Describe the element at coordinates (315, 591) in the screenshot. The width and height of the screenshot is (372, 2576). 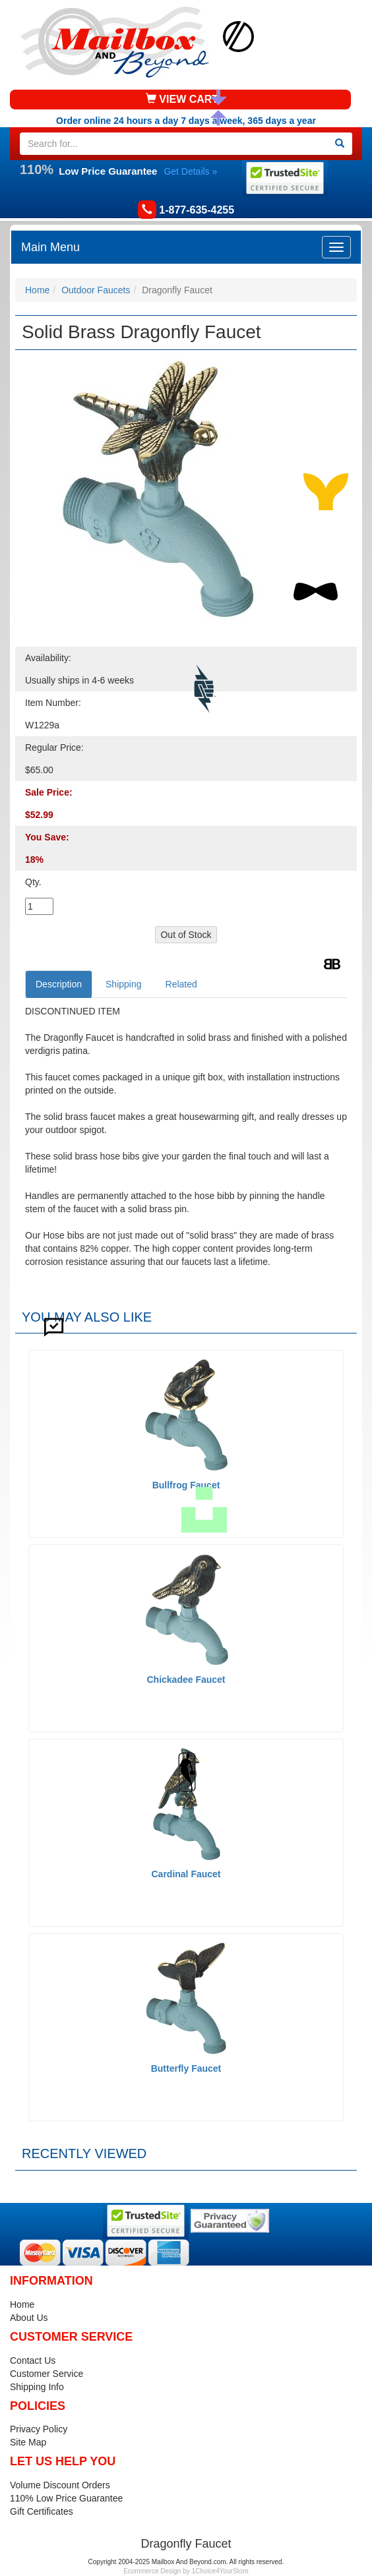
I see `jhipster application framework logo` at that location.